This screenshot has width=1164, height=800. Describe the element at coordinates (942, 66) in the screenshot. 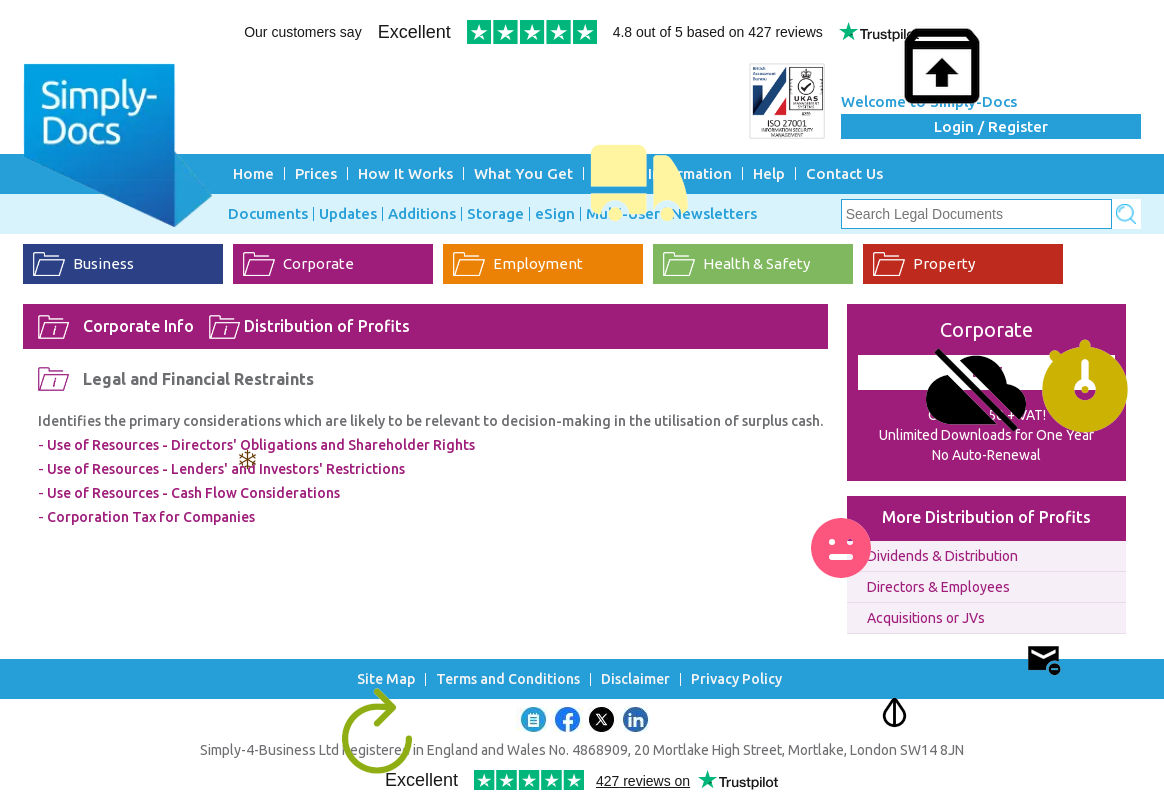

I see `unarchive or restore an item` at that location.